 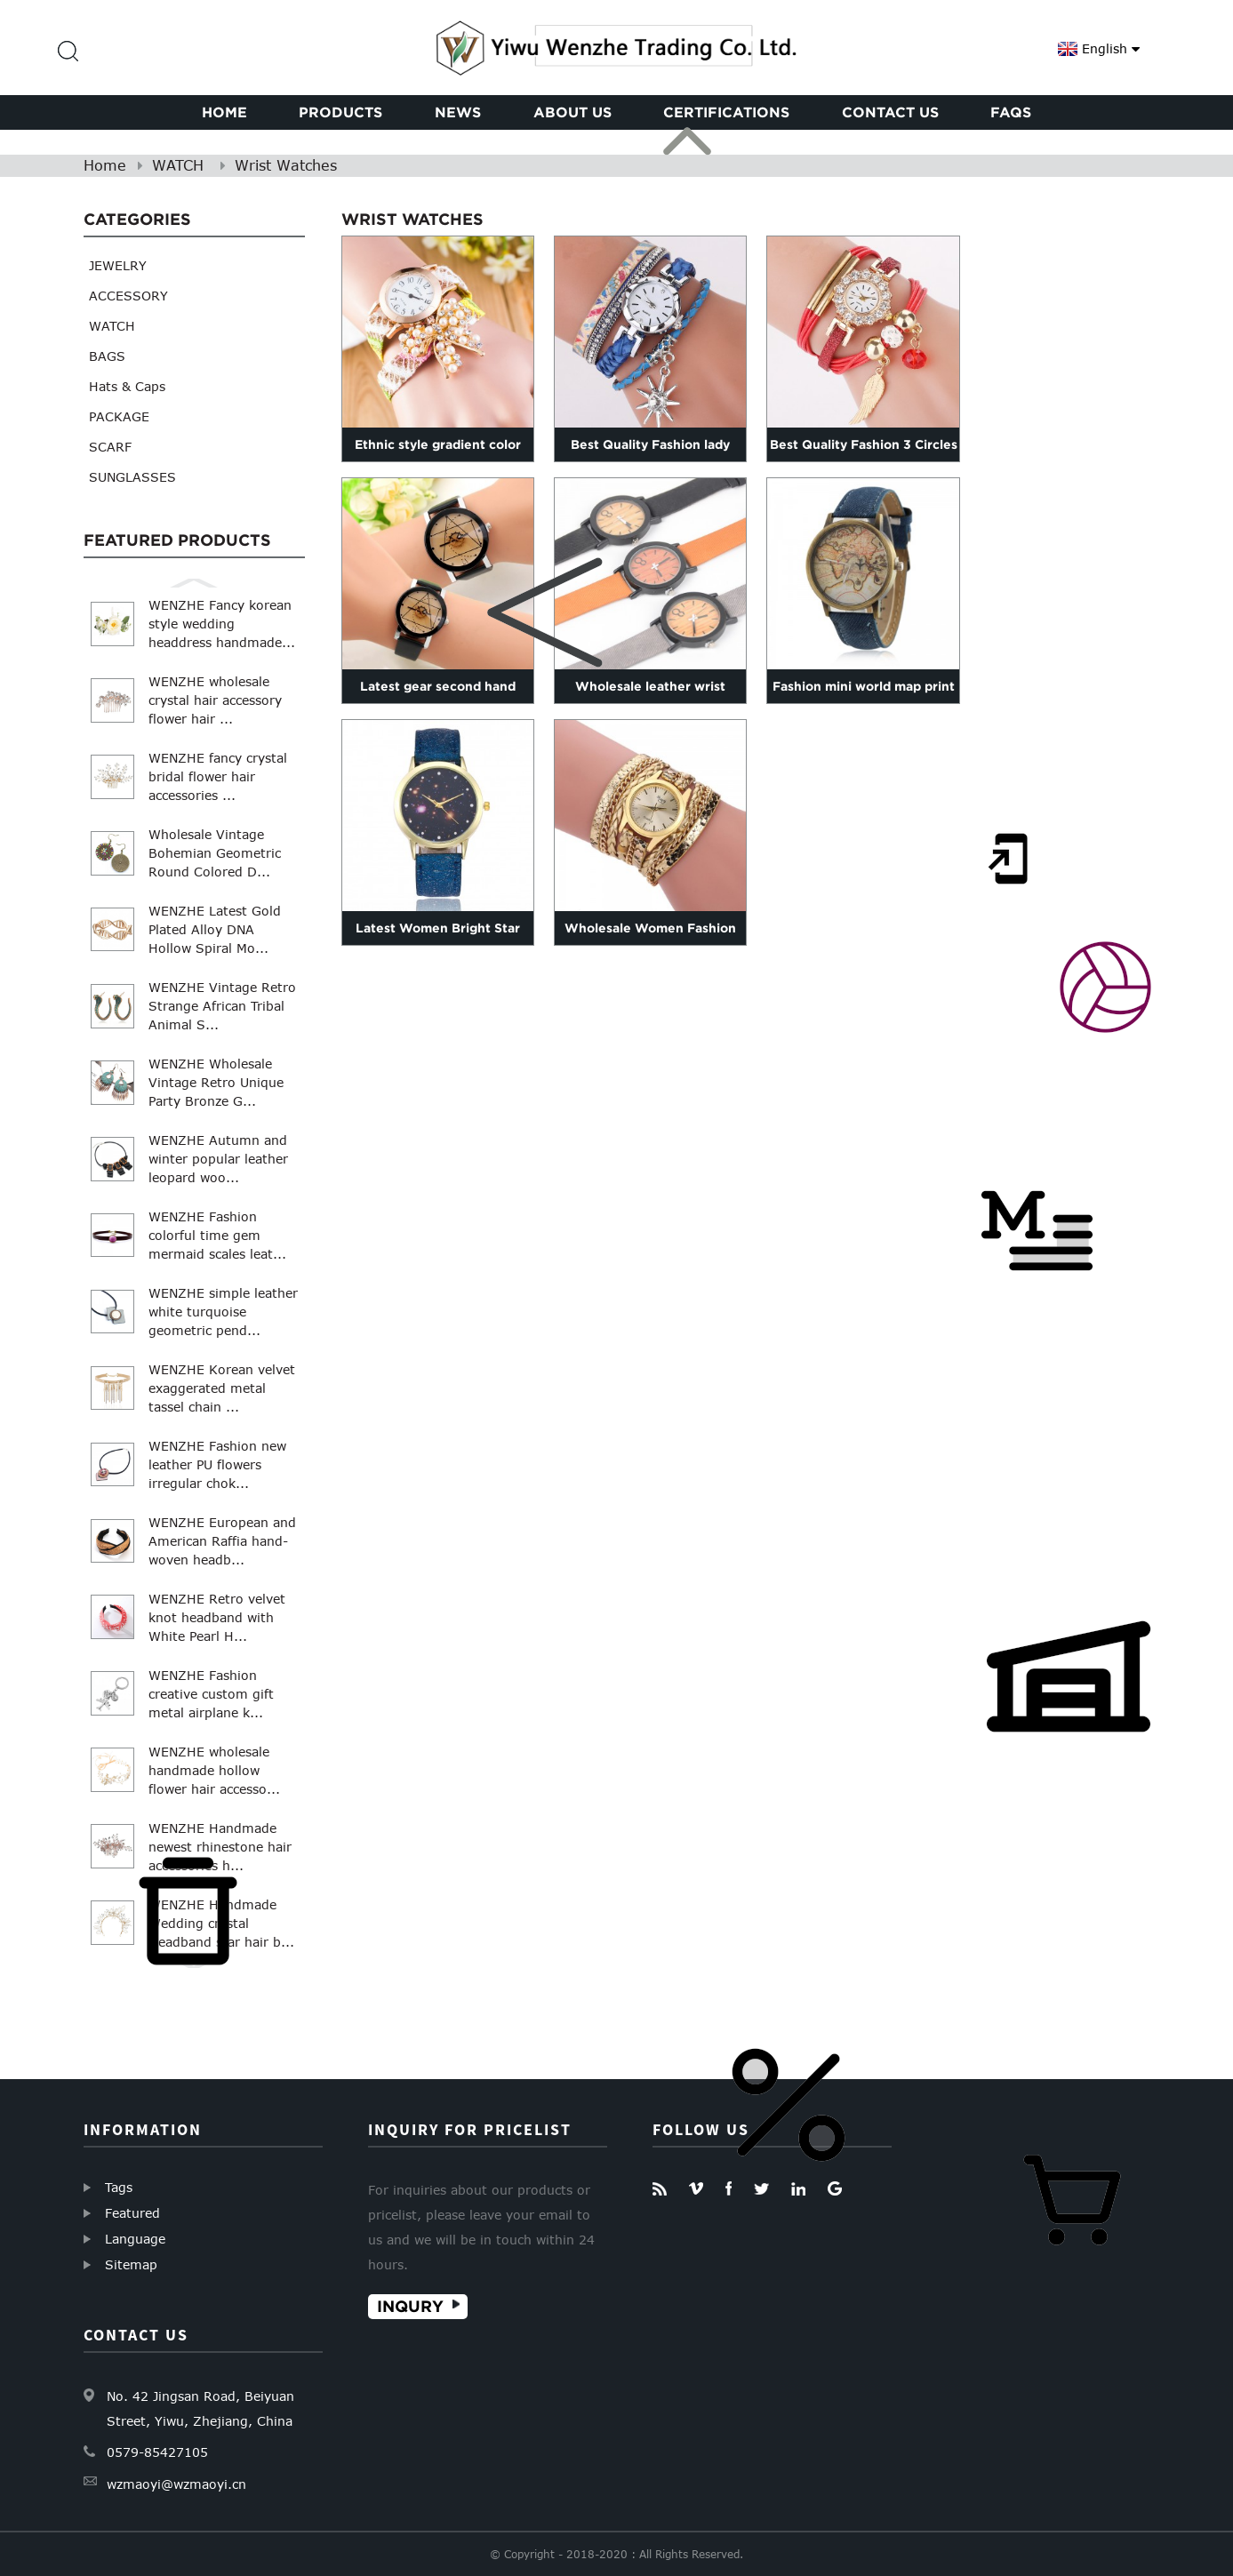 What do you see at coordinates (1037, 1230) in the screenshot?
I see `read article on medium` at bounding box center [1037, 1230].